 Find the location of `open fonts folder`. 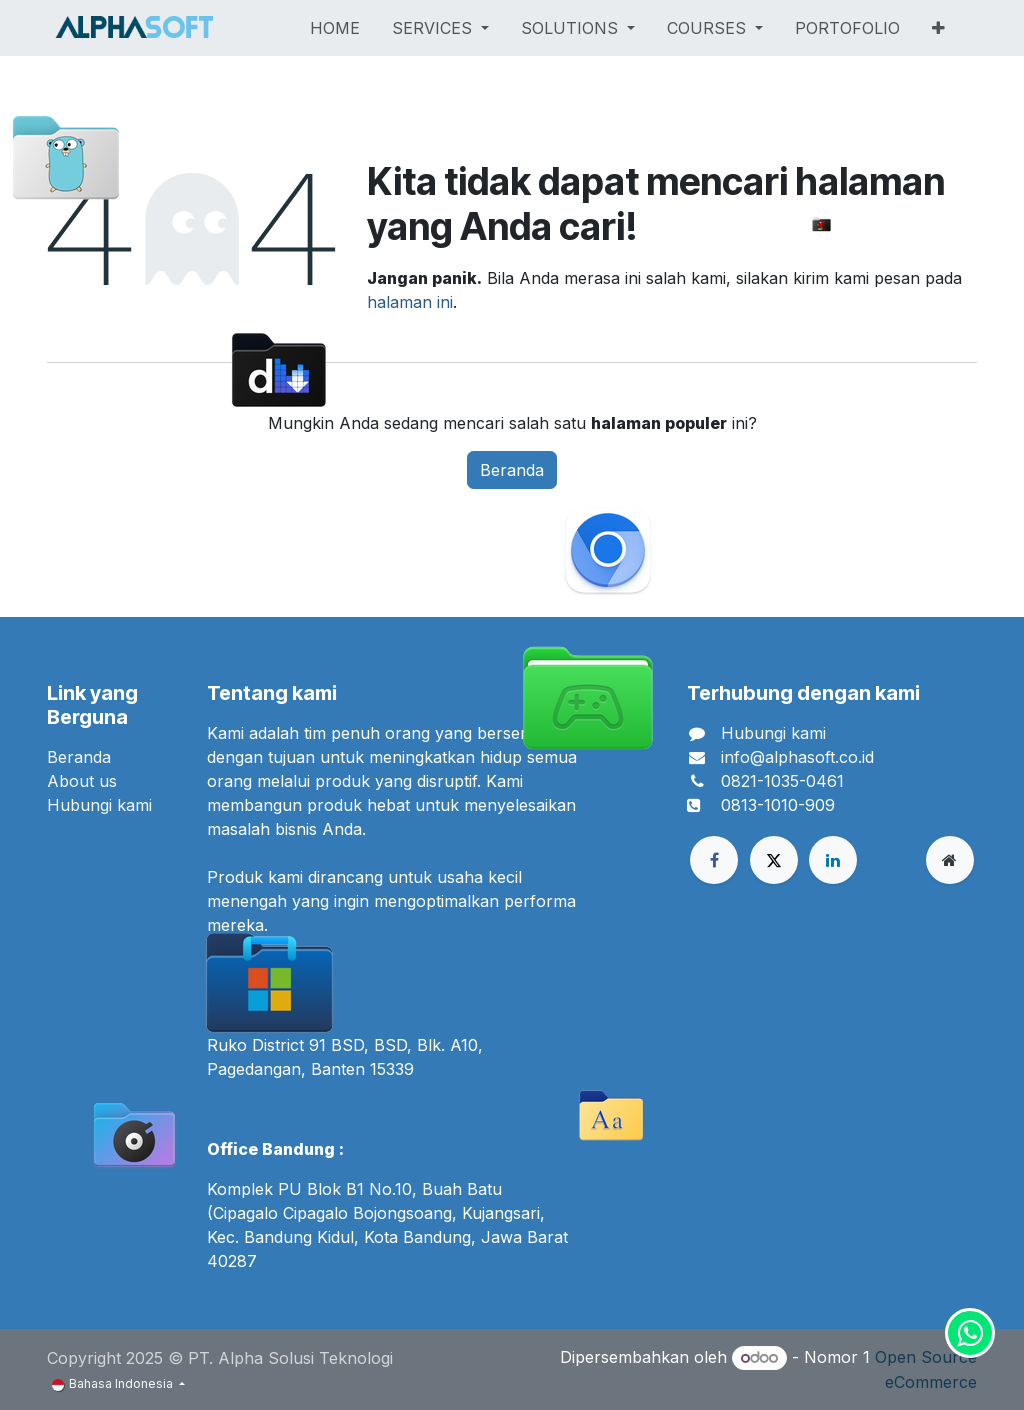

open fonts folder is located at coordinates (611, 1117).